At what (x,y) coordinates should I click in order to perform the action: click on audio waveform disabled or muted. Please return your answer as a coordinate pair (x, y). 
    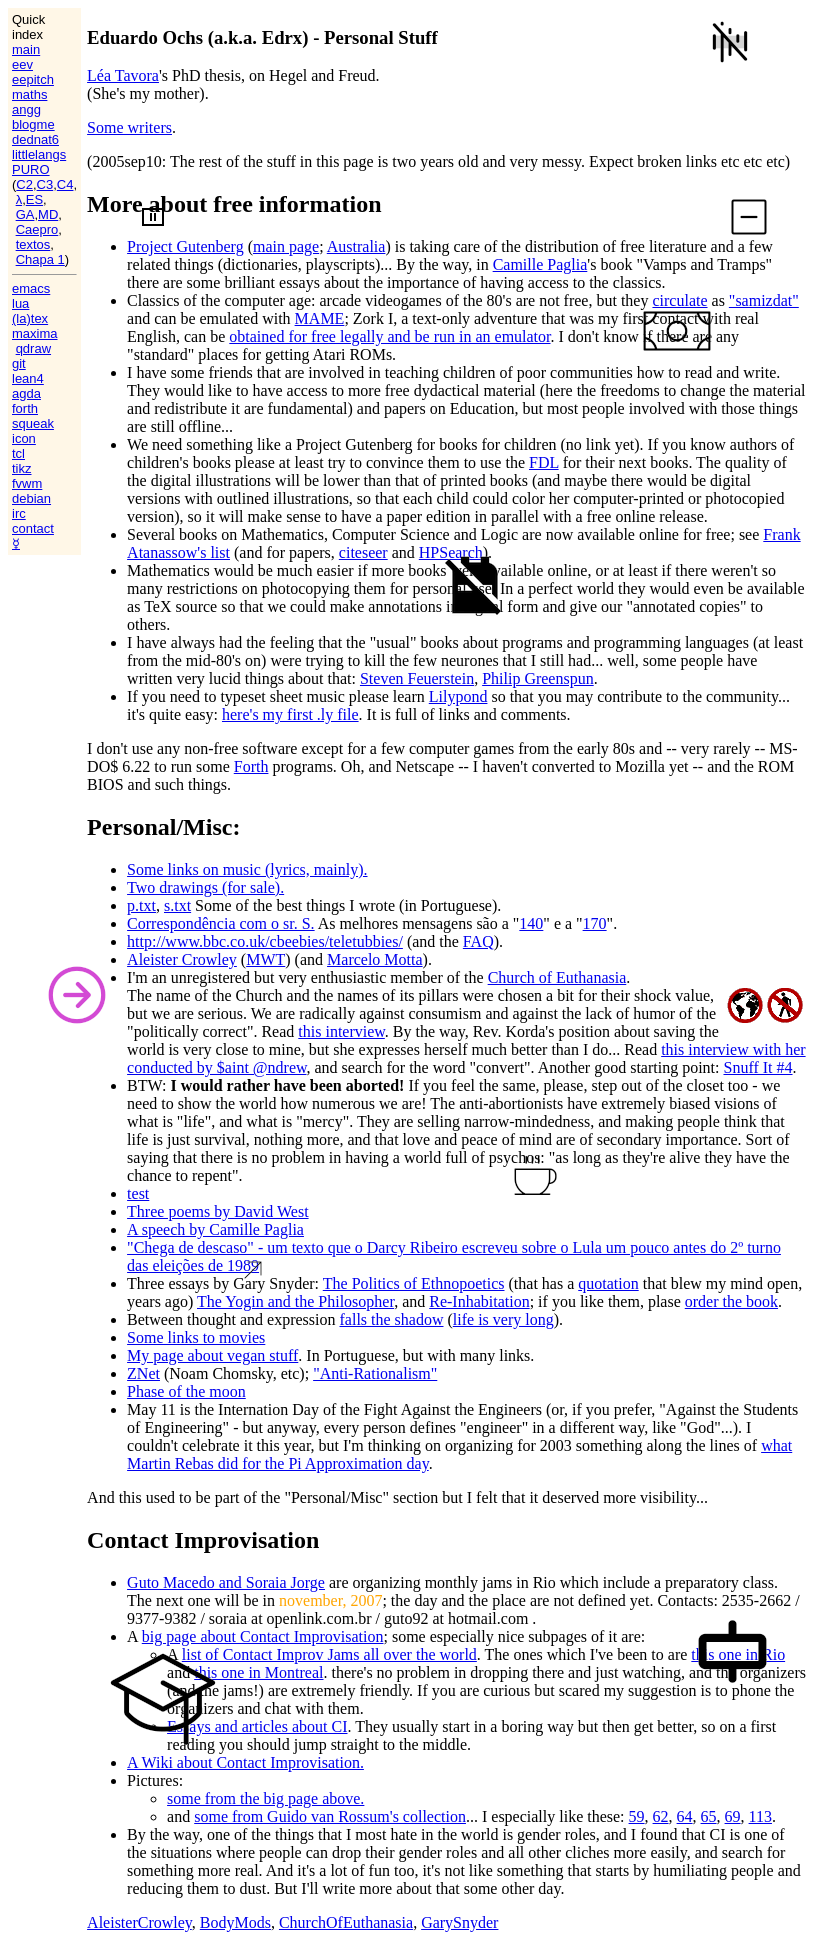
    Looking at the image, I should click on (730, 42).